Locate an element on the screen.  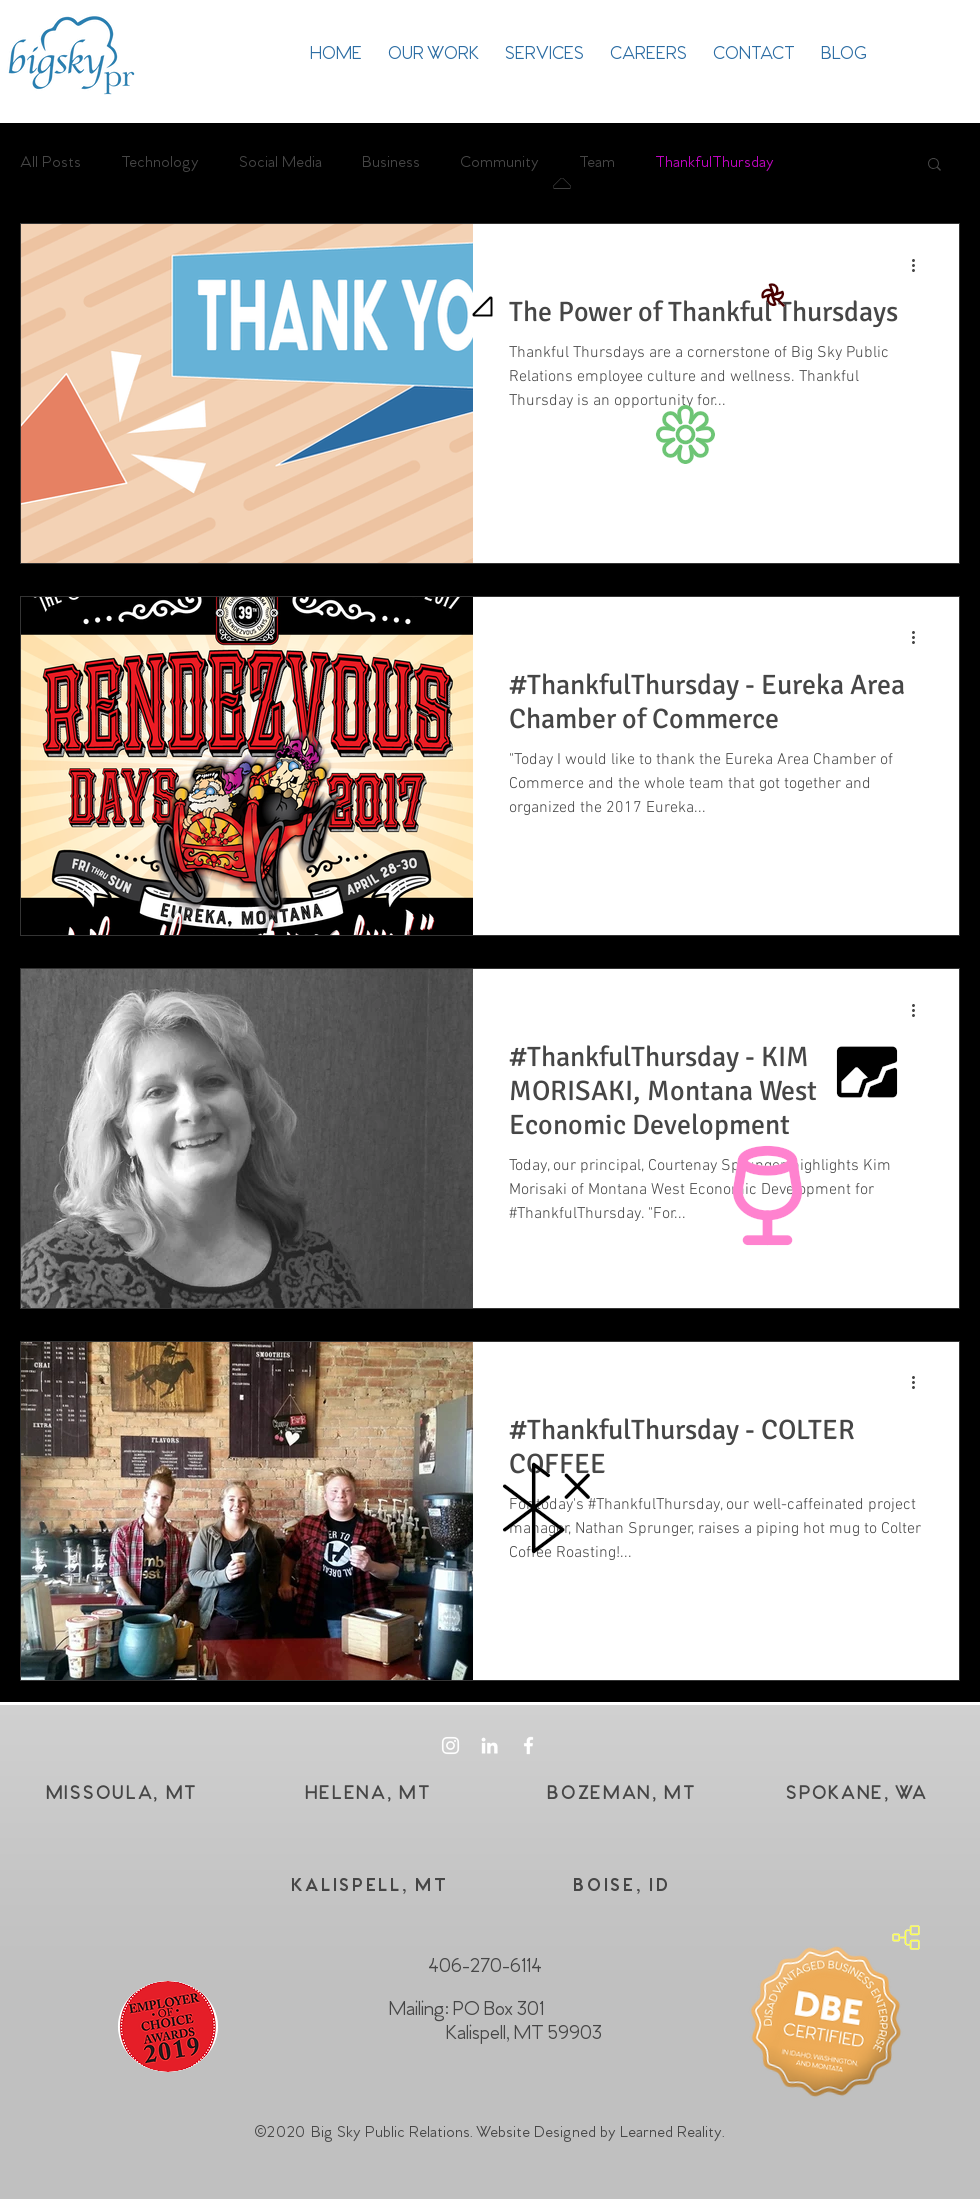
collapse an expanded section is located at coordinates (562, 184).